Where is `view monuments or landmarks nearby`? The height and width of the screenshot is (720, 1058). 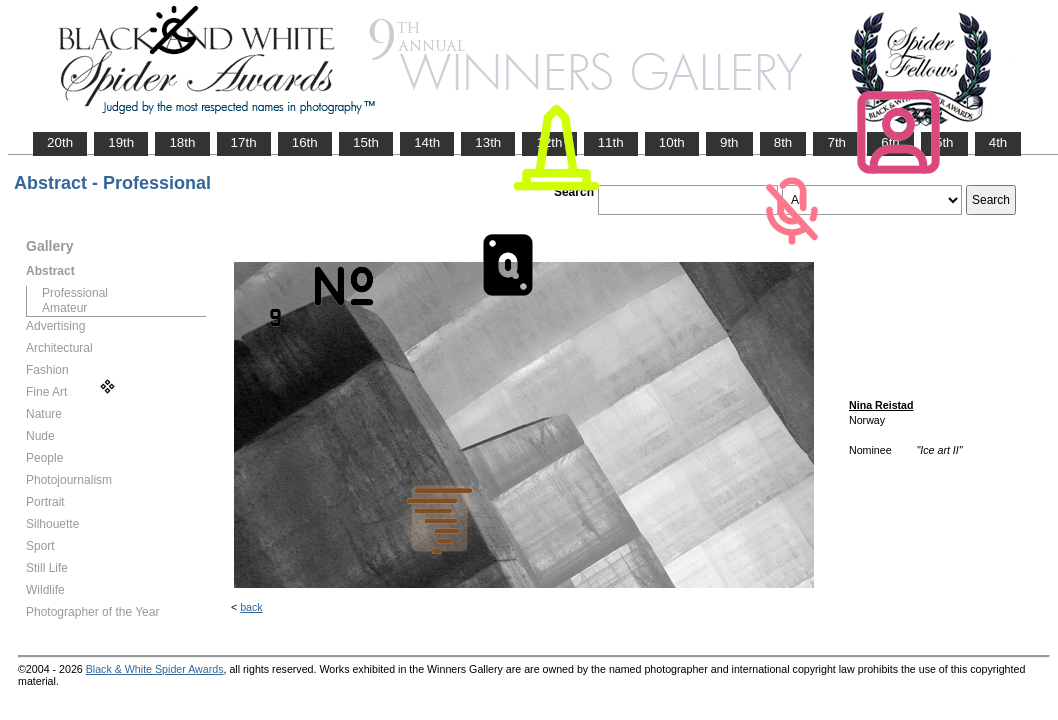
view monuments or landmarks nearby is located at coordinates (556, 147).